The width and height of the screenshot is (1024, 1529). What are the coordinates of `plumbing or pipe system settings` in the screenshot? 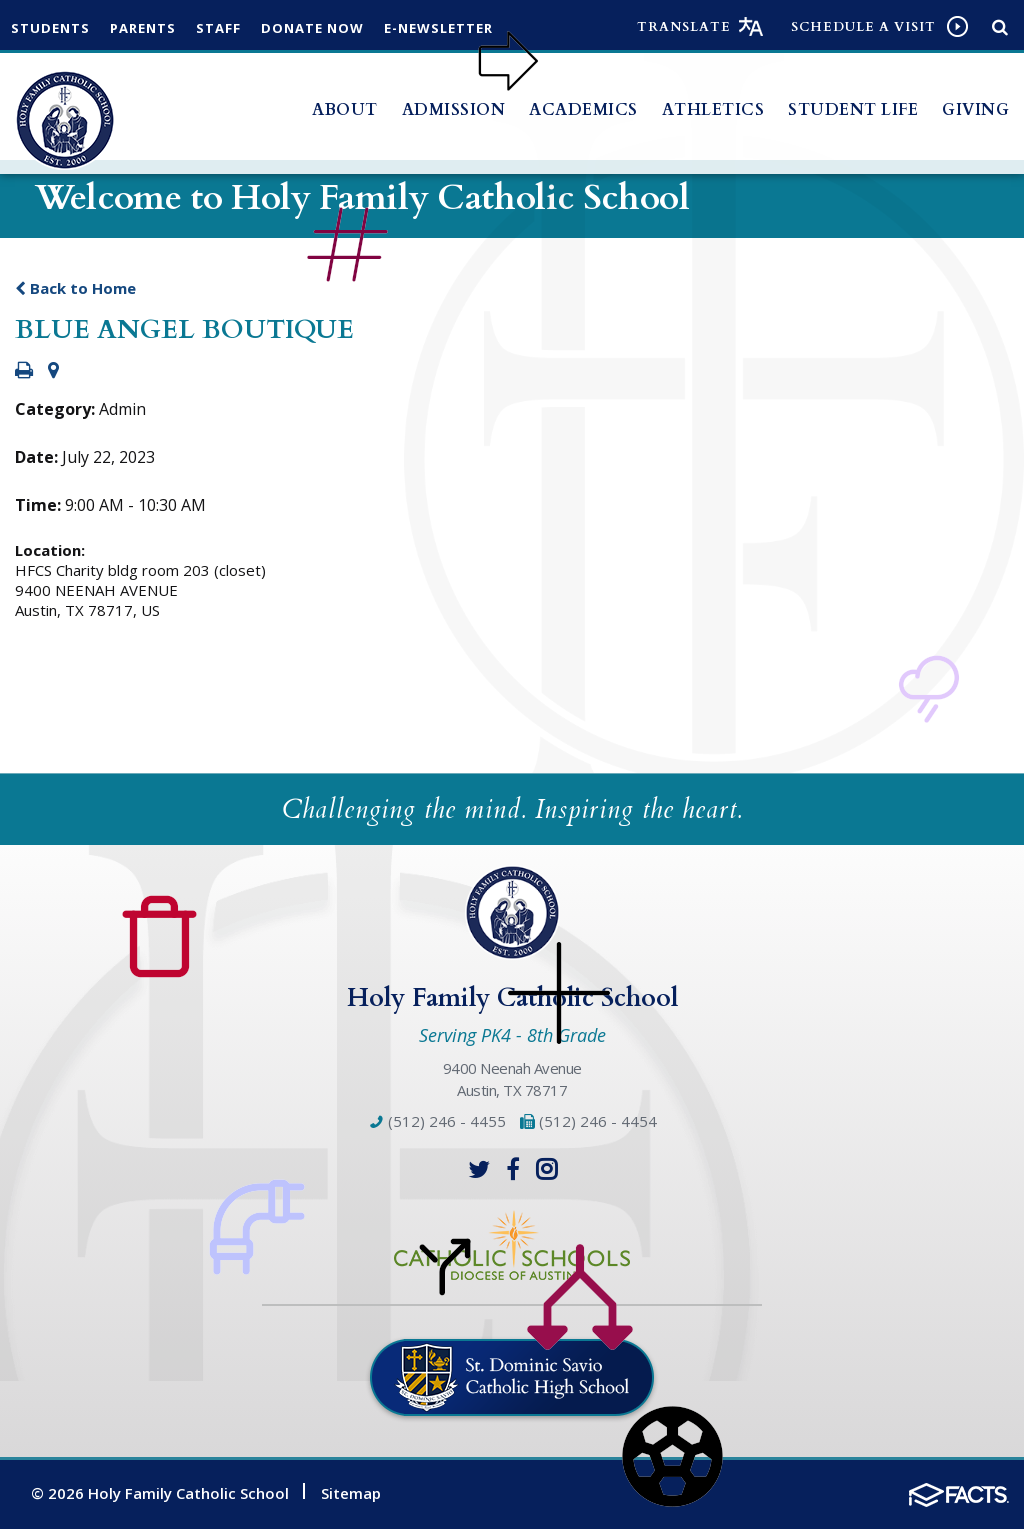 It's located at (253, 1223).